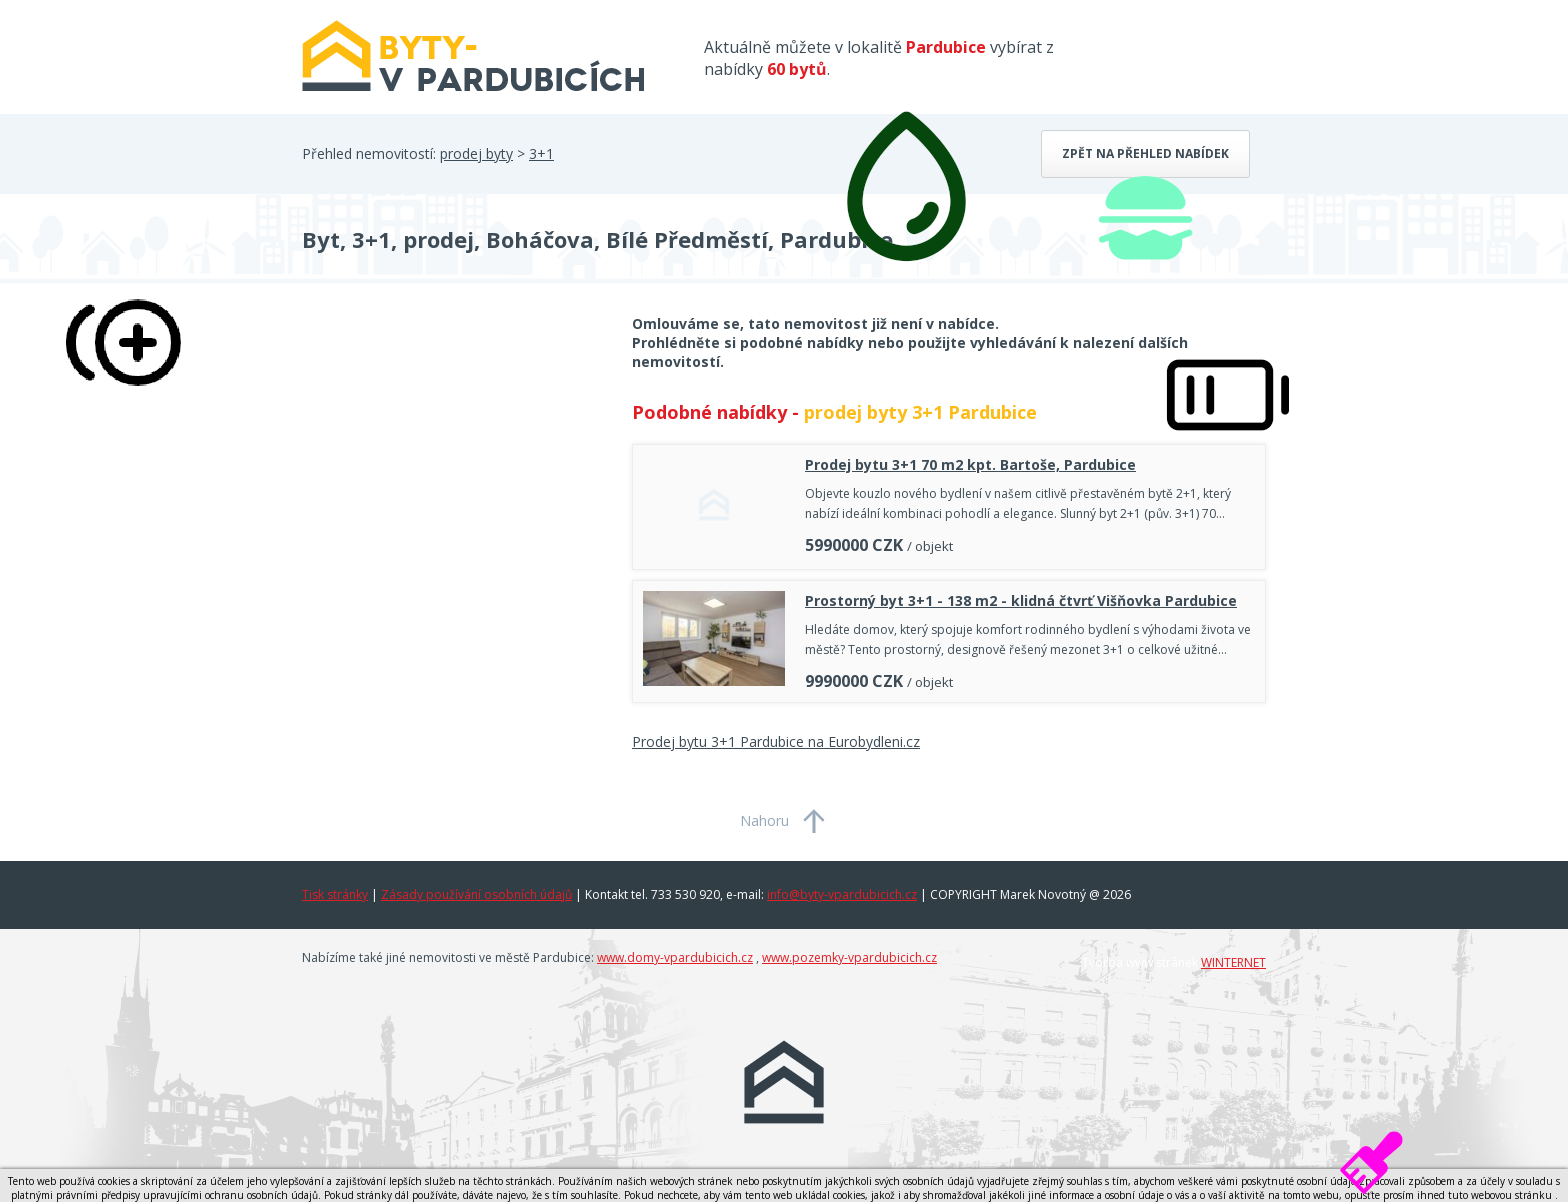 Image resolution: width=1568 pixels, height=1202 pixels. Describe the element at coordinates (1372, 1161) in the screenshot. I see `access painting or drawing tools` at that location.